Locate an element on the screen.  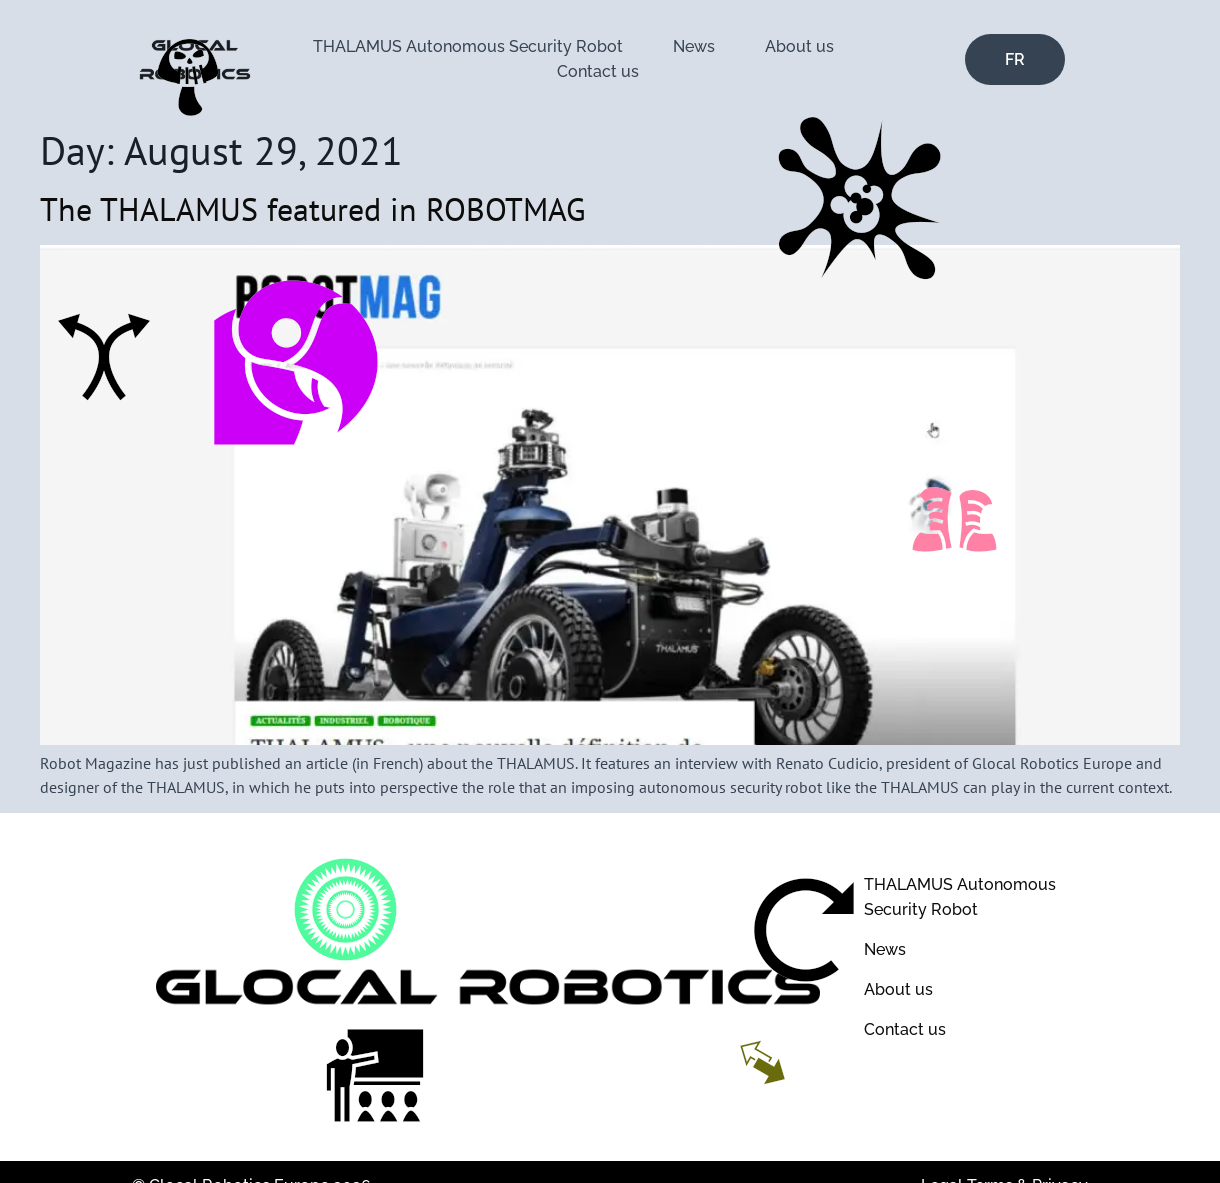
decorative mandala or loading spinner element is located at coordinates (345, 909).